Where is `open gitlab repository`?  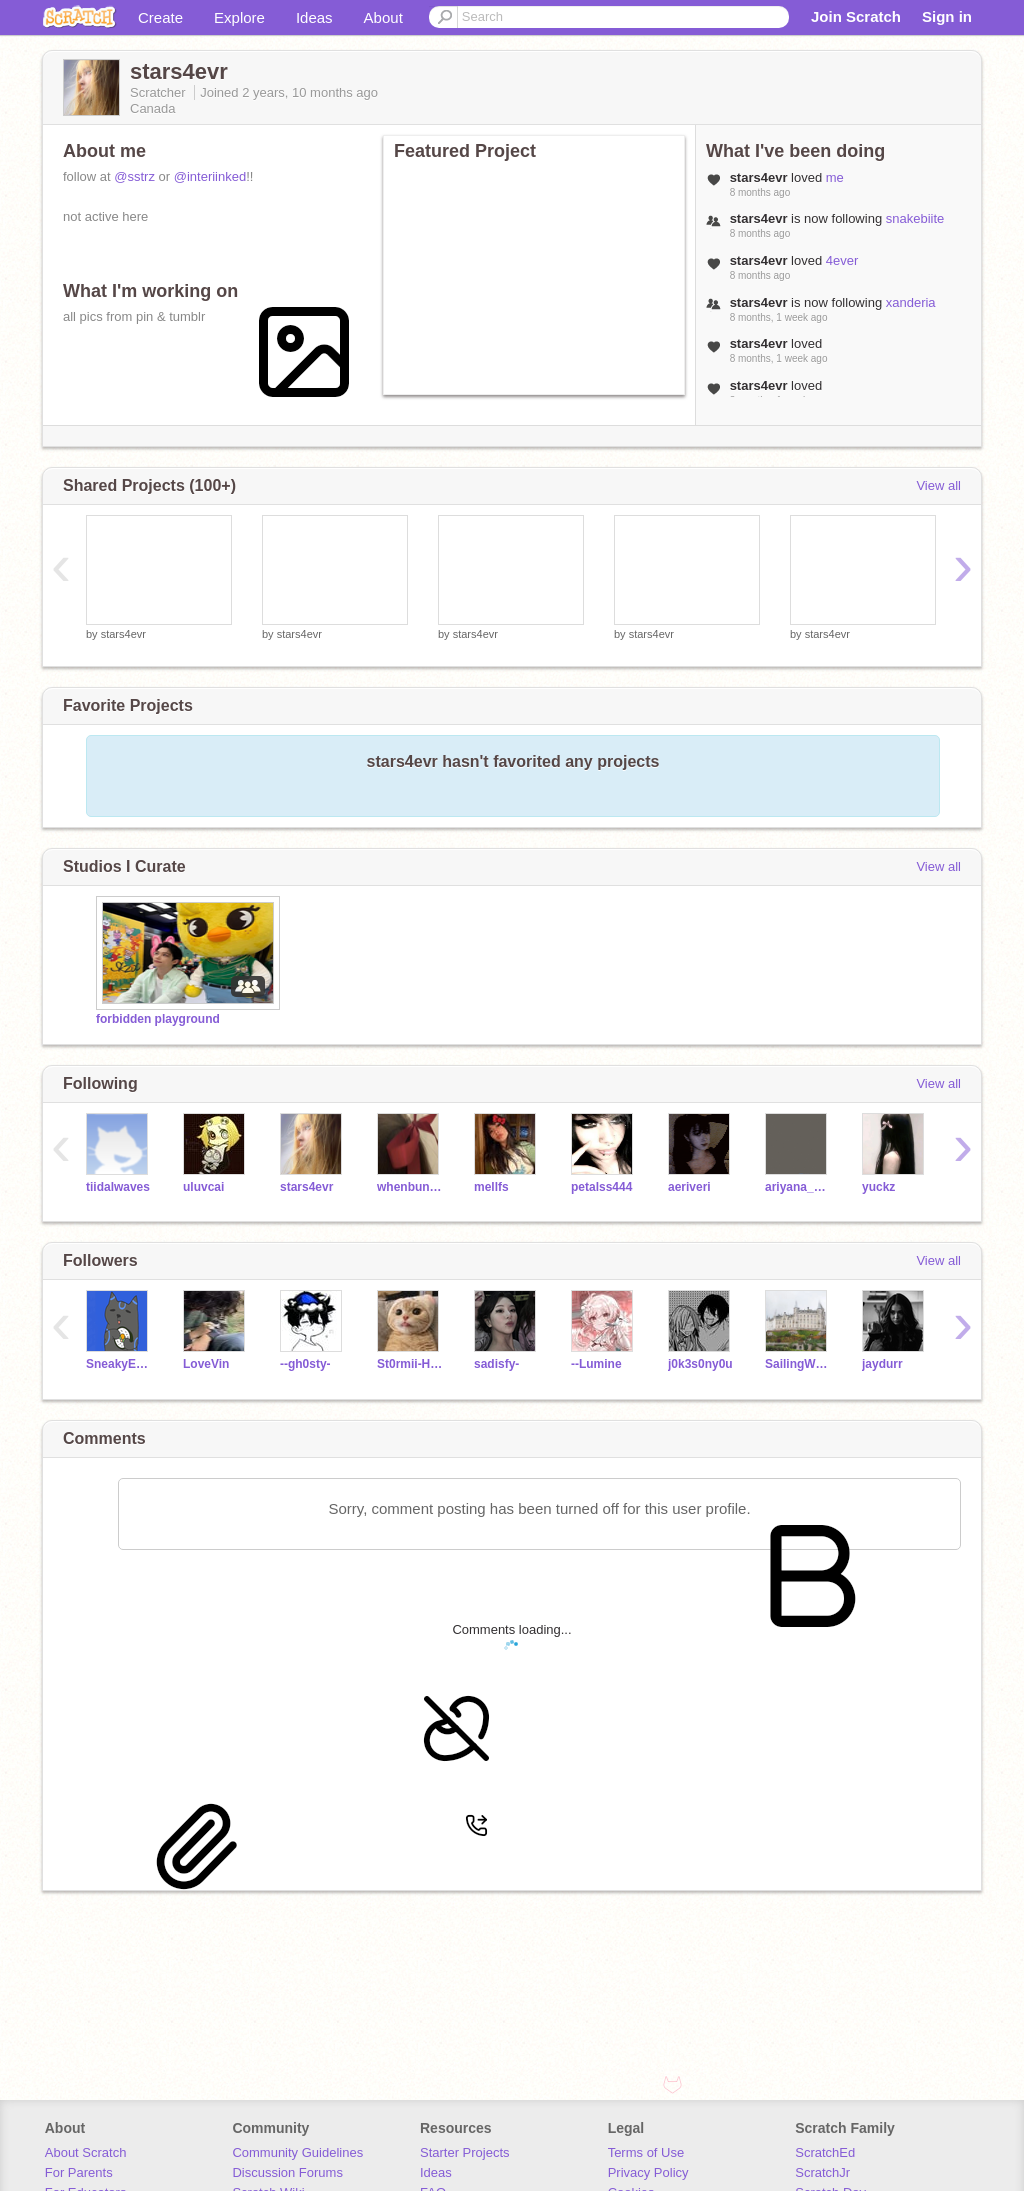 open gitlab repository is located at coordinates (672, 2084).